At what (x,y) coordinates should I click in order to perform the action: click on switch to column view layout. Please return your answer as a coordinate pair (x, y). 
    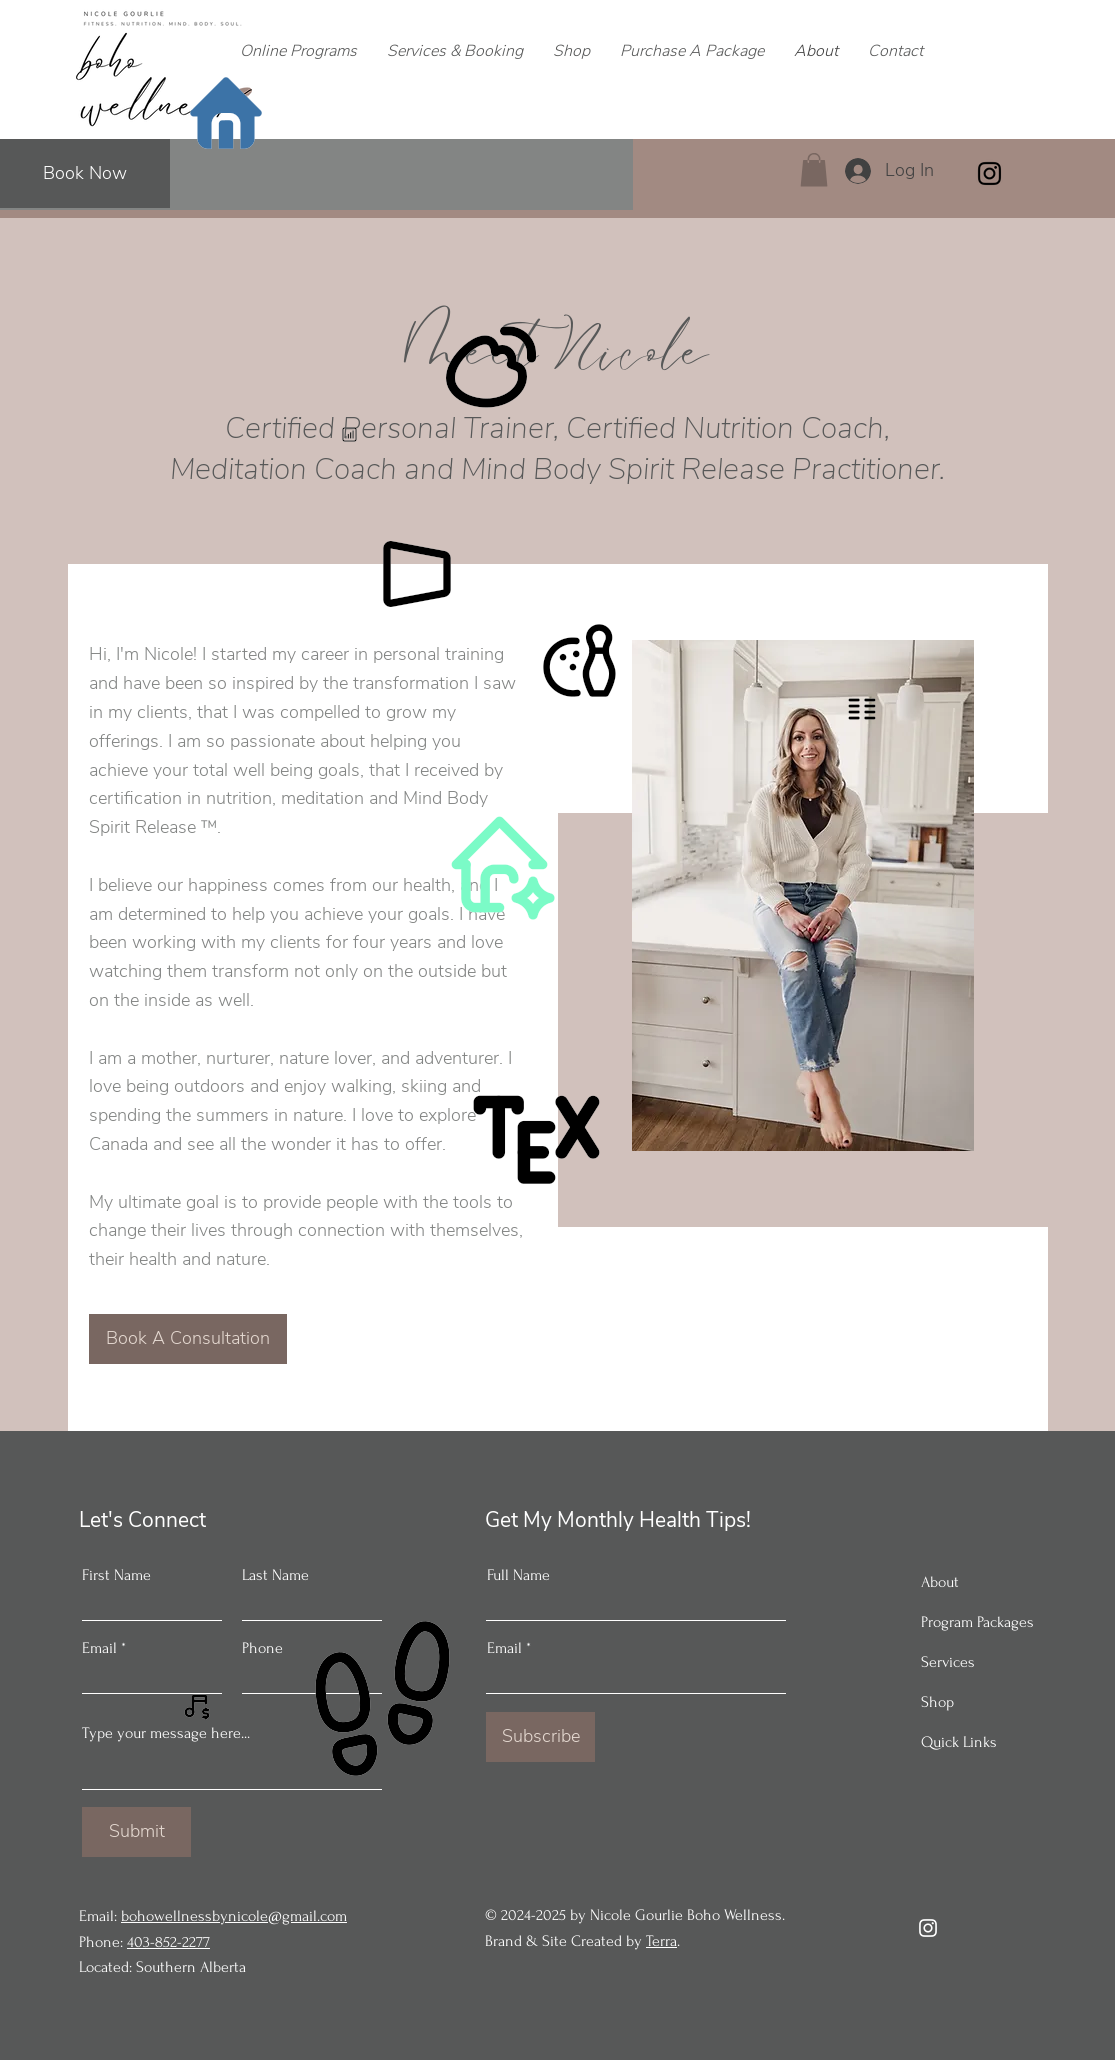
    Looking at the image, I should click on (862, 709).